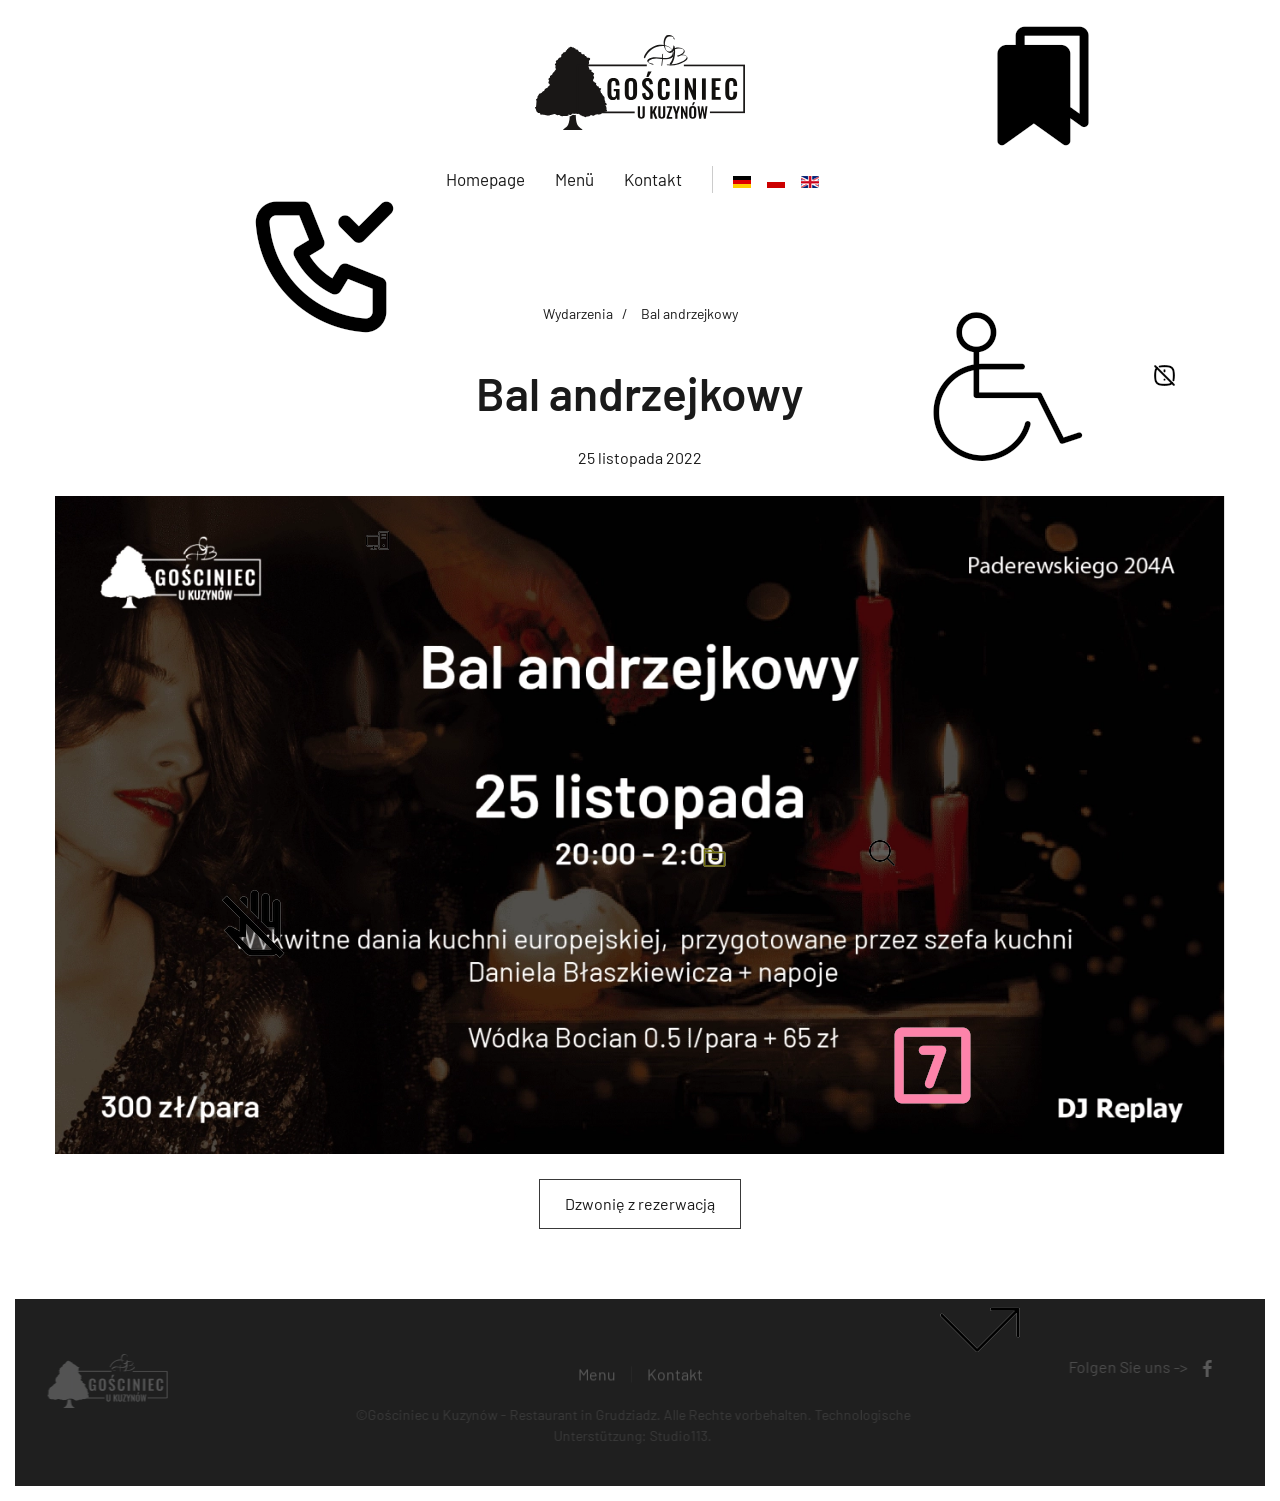 This screenshot has height=1501, width=1280. Describe the element at coordinates (993, 389) in the screenshot. I see `indicates wheelchair accessible facilities` at that location.